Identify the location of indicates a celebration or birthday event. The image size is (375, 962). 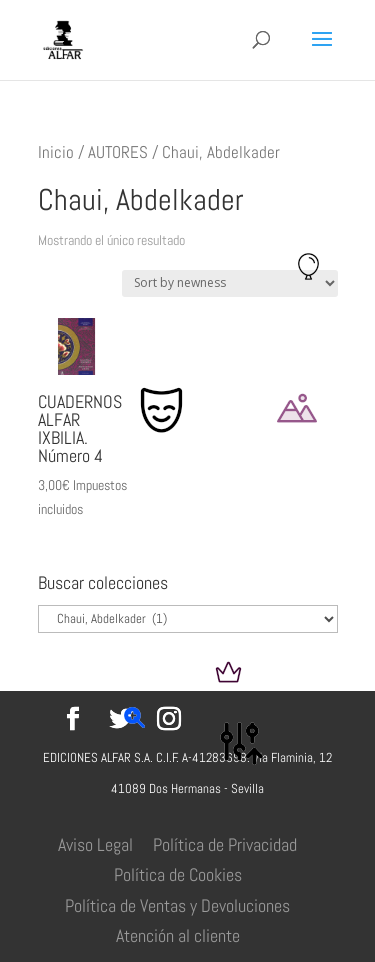
(308, 266).